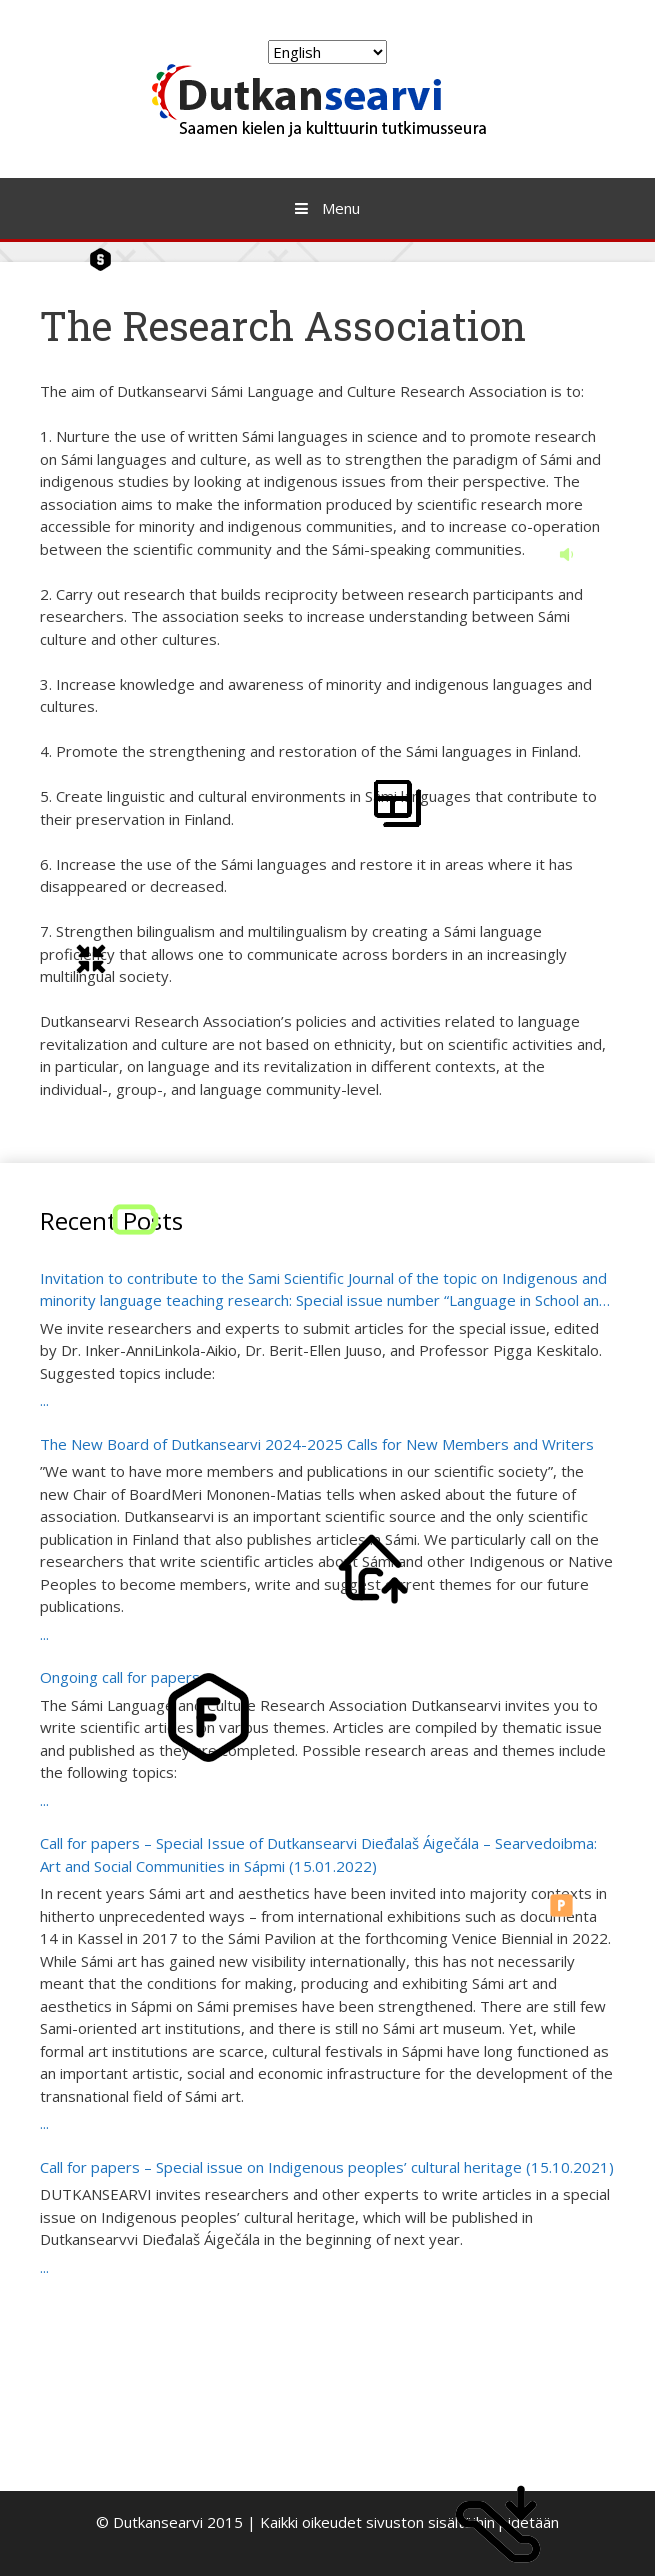 The image size is (655, 2576). I want to click on indicates current battery level, so click(135, 1219).